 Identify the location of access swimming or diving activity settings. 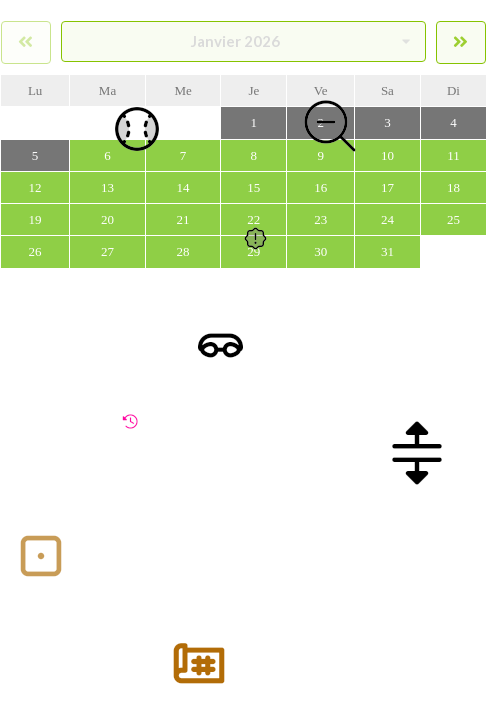
(220, 345).